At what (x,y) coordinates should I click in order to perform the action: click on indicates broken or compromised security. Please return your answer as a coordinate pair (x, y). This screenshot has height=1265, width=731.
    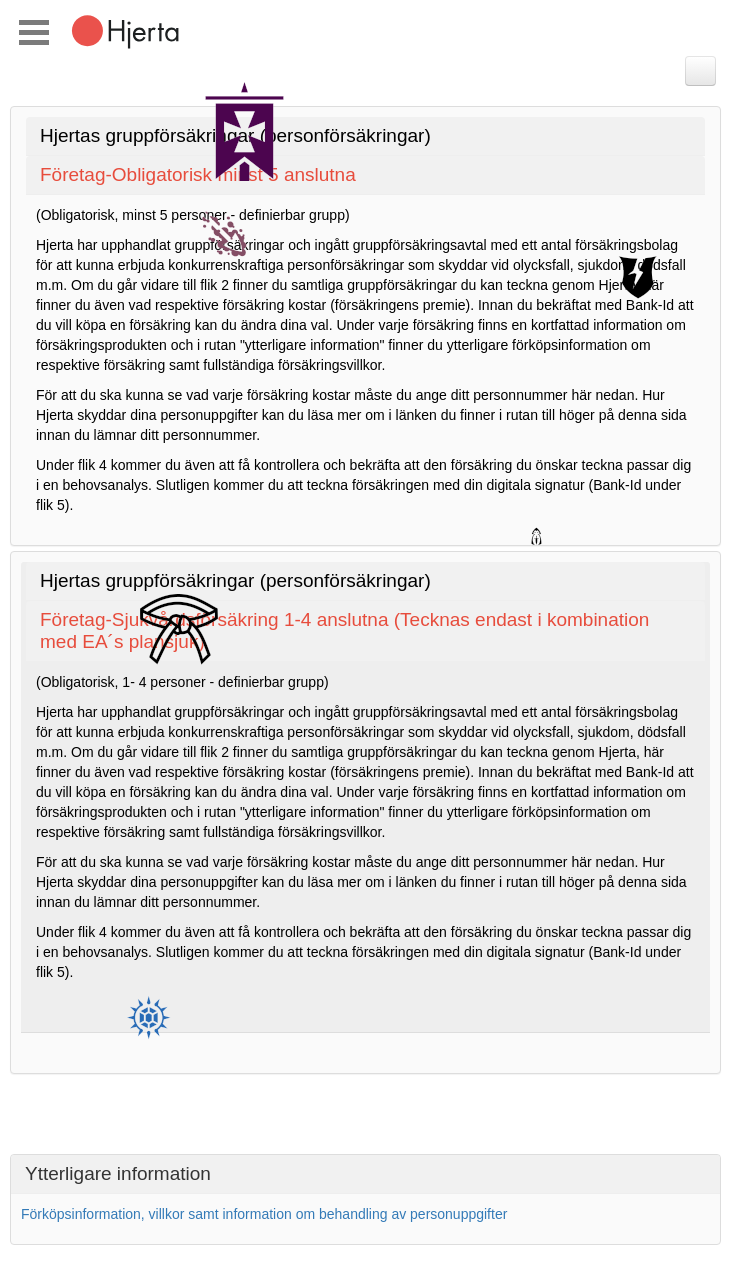
    Looking at the image, I should click on (637, 277).